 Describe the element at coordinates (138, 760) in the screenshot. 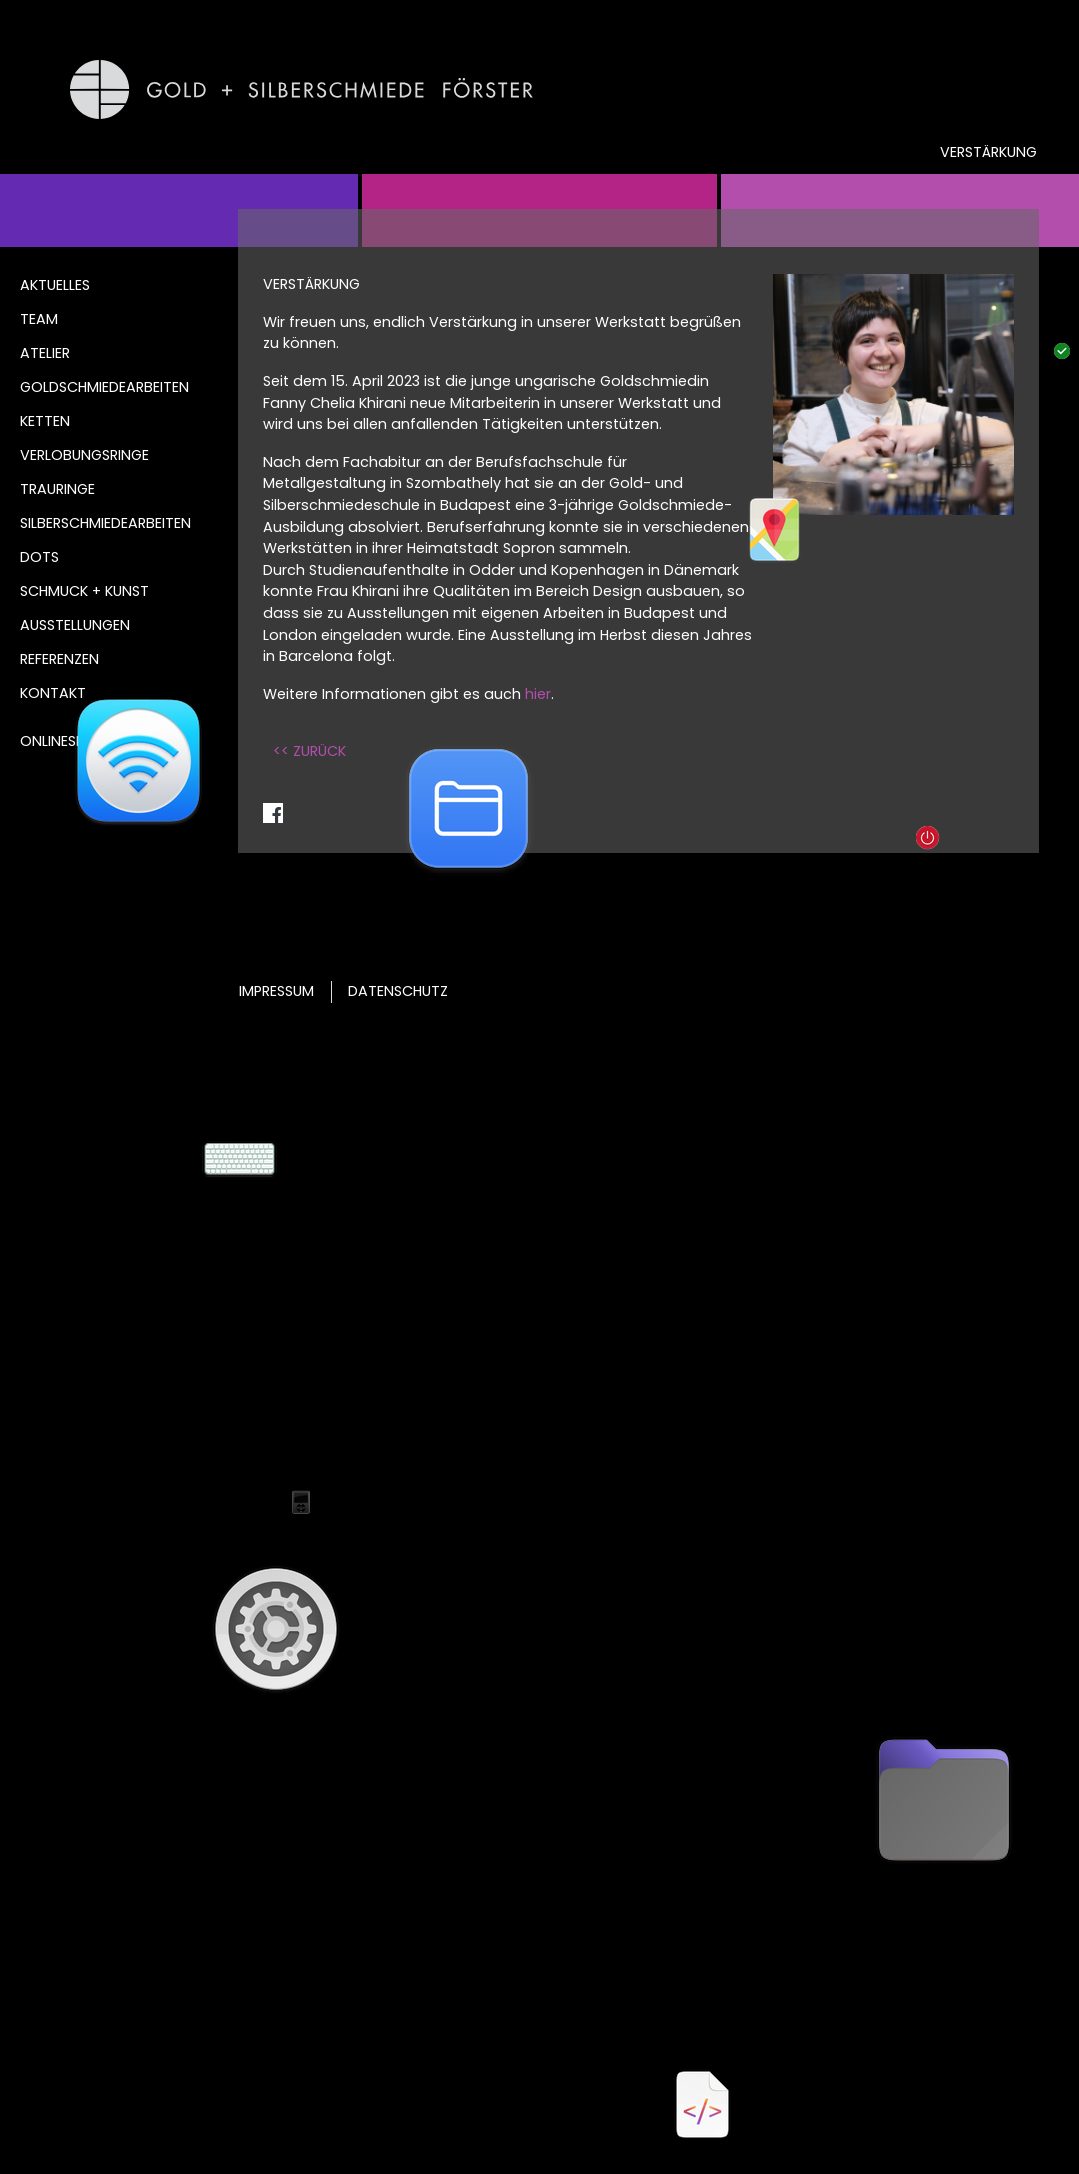

I see `open AirPort Utility to manage wireless network settings` at that location.